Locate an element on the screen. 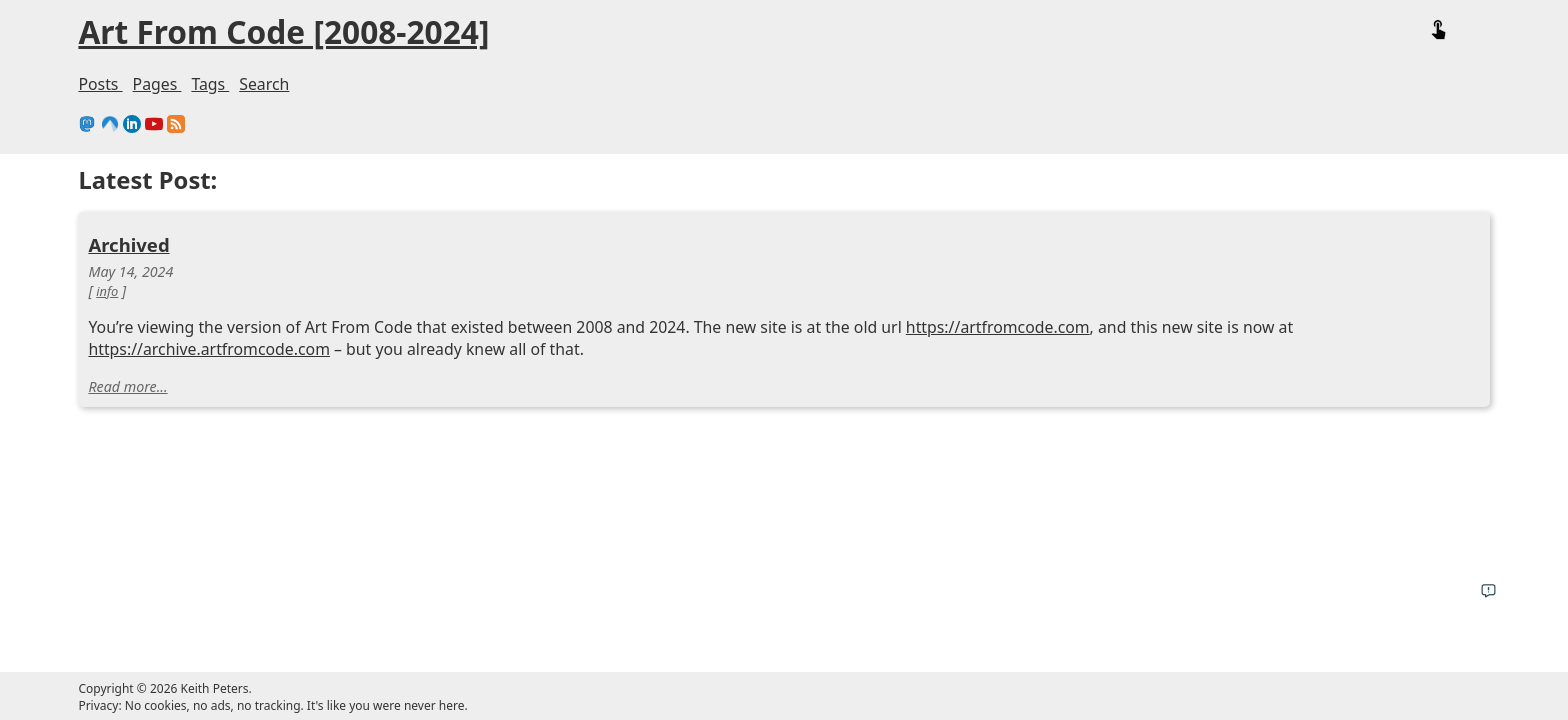  report a message or conversation is located at coordinates (1488, 590).